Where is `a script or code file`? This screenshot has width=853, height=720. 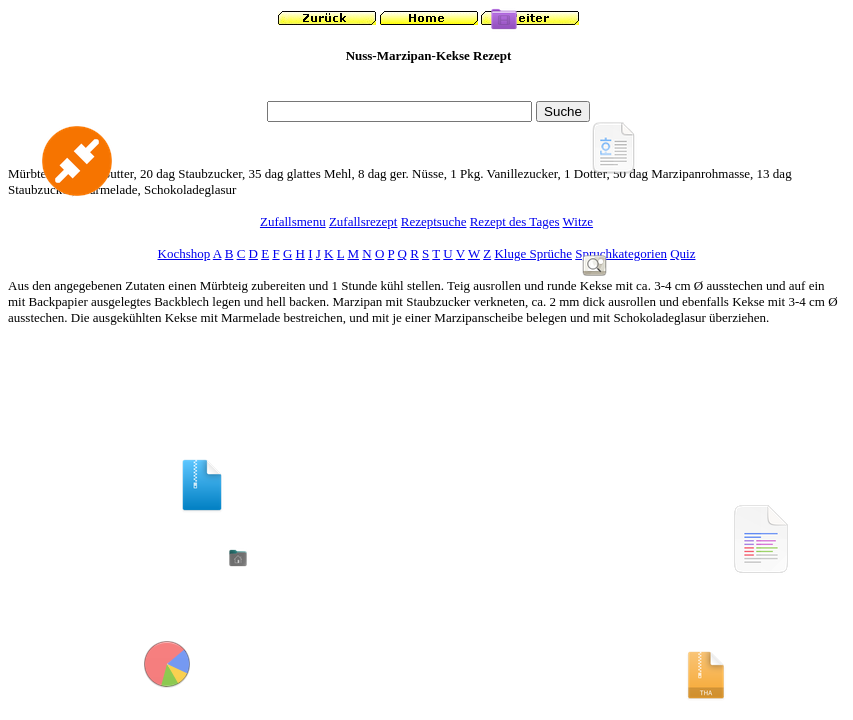
a script or code file is located at coordinates (761, 539).